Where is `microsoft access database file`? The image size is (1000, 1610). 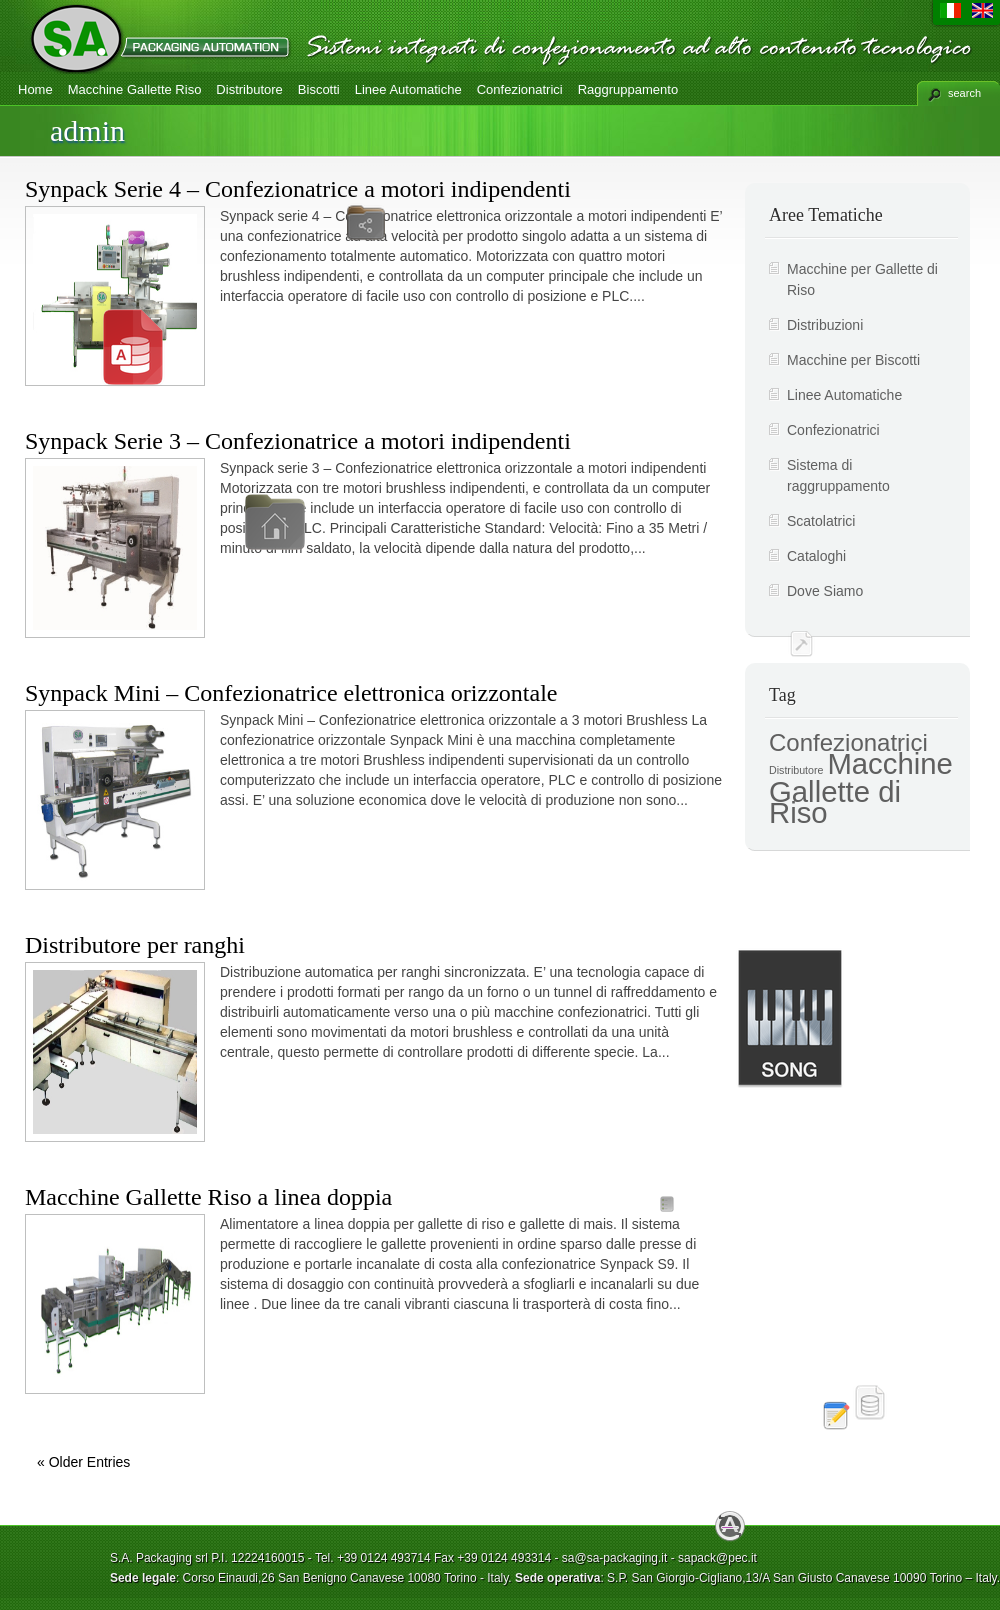 microsoft access database file is located at coordinates (133, 347).